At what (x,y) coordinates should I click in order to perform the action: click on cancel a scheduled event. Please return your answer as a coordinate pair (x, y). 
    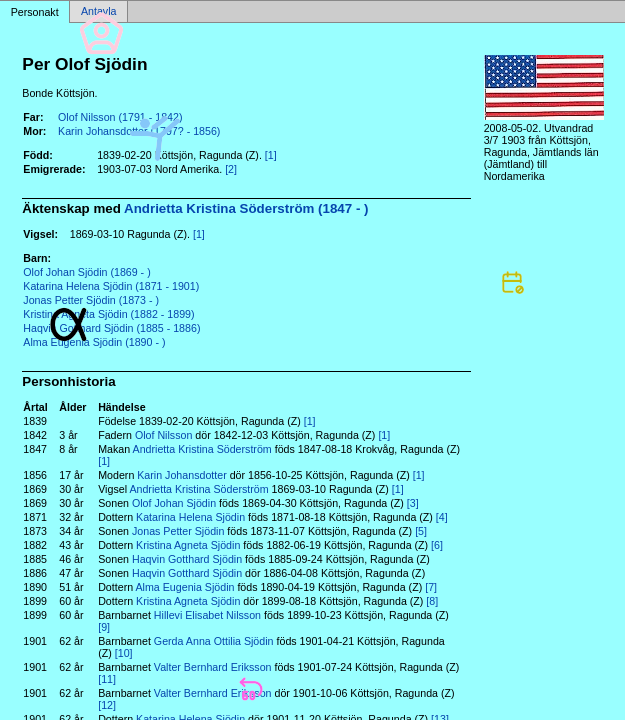
    Looking at the image, I should click on (512, 282).